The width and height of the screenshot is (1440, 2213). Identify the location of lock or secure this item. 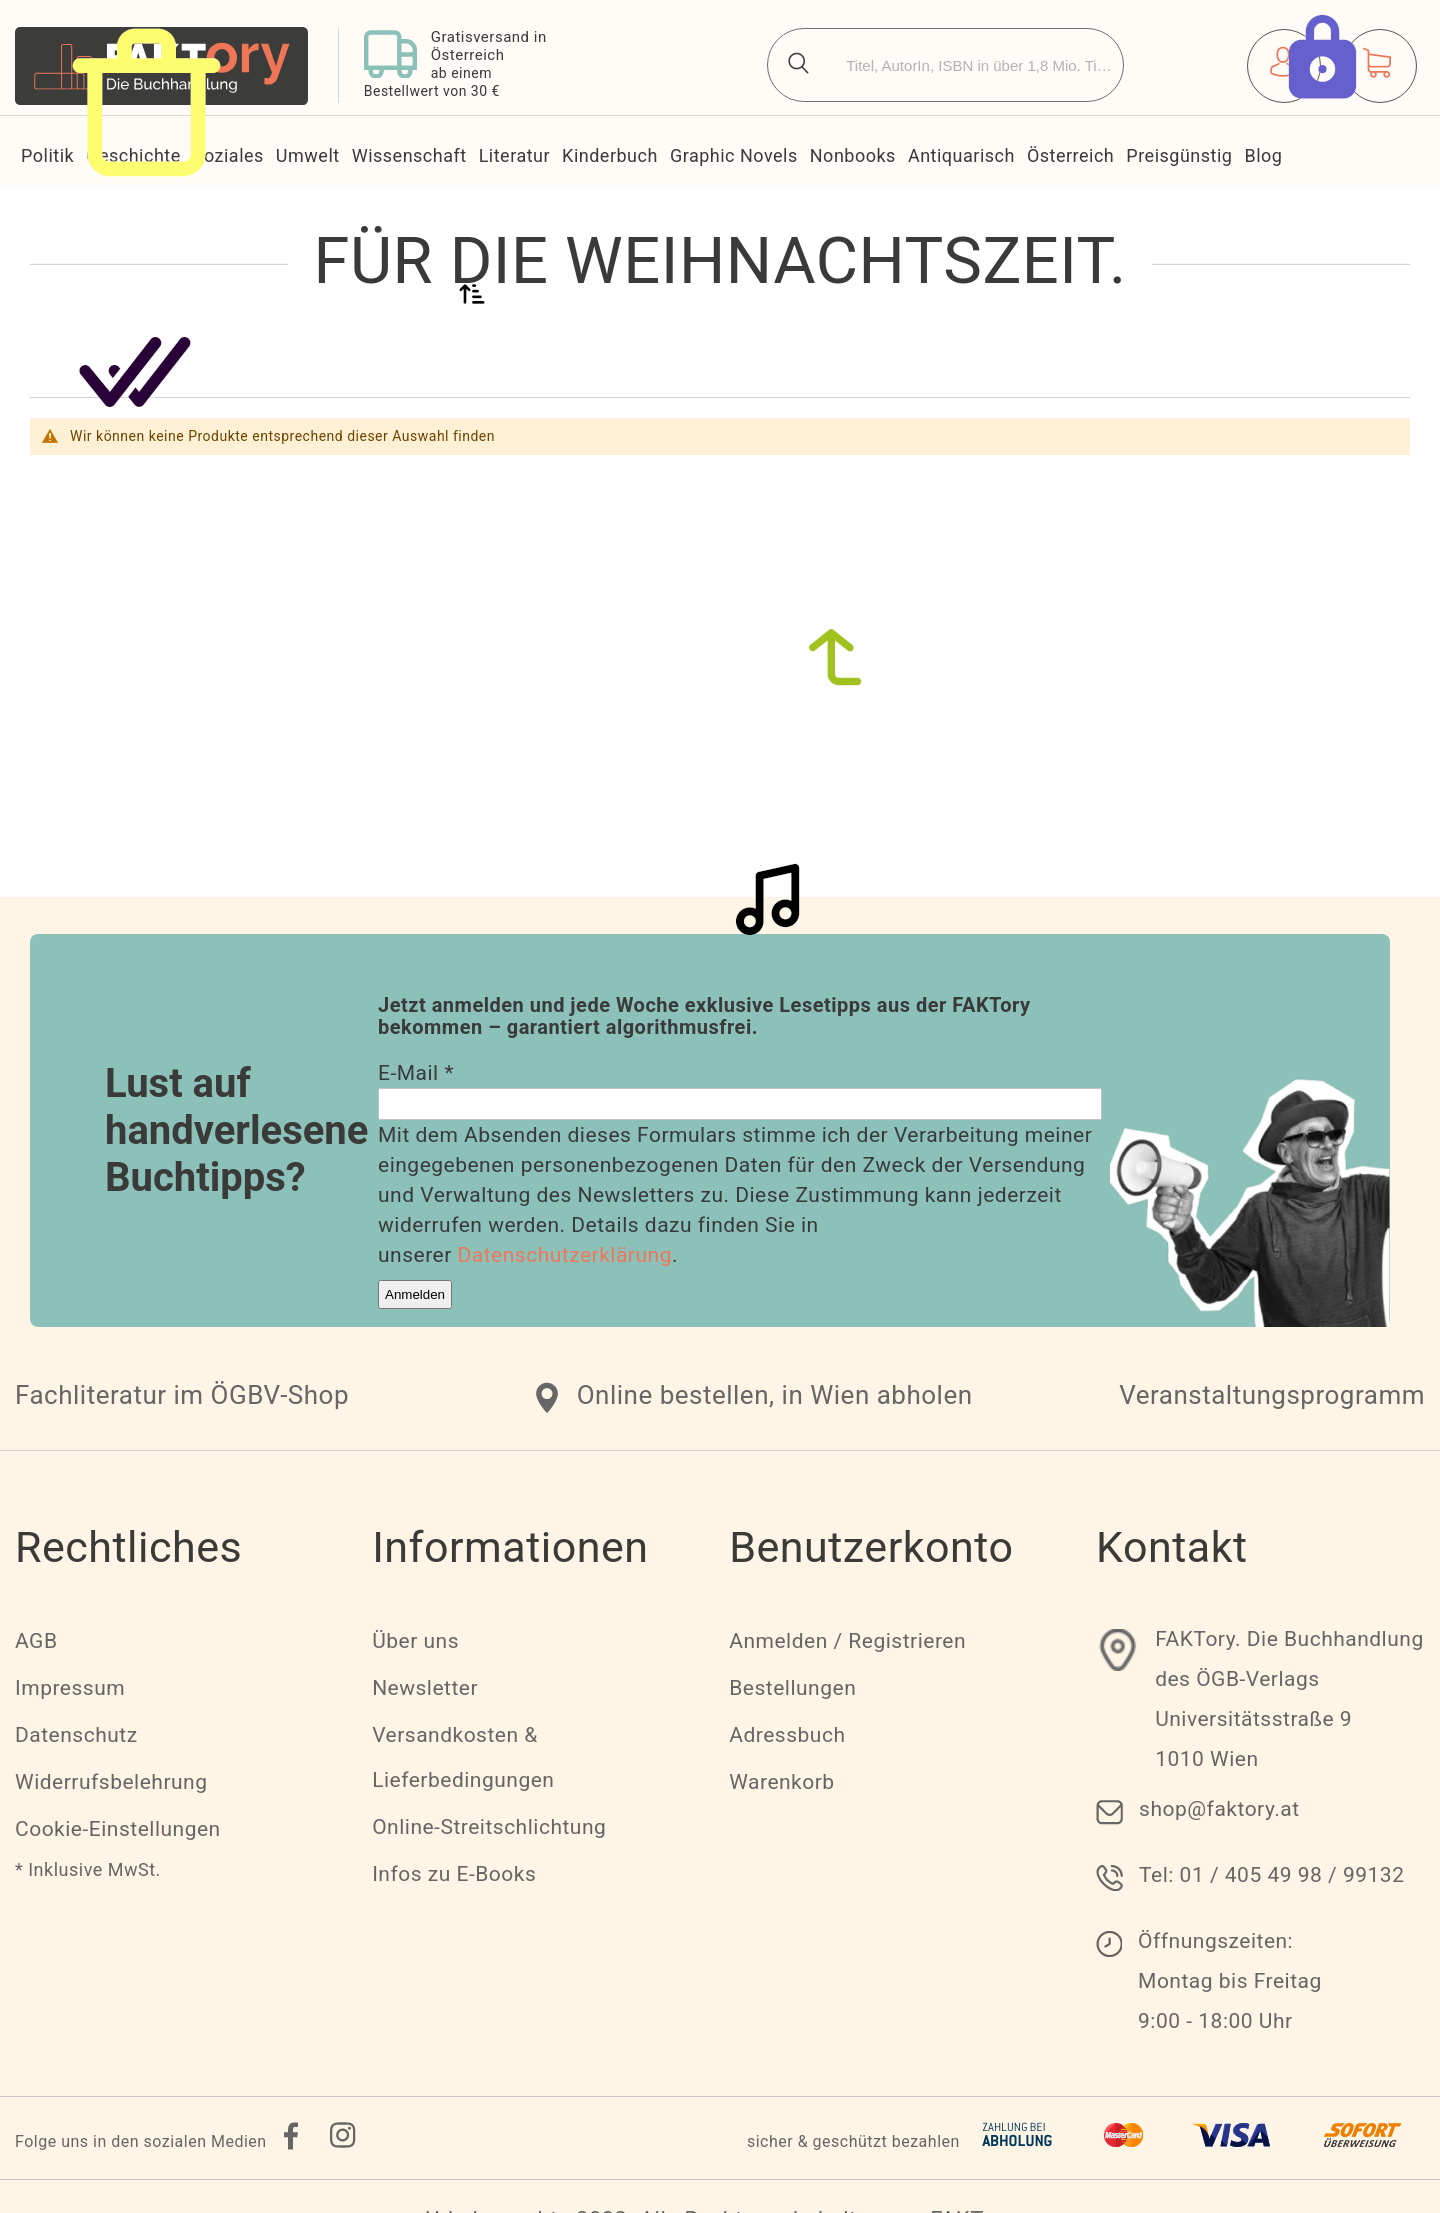
(1322, 56).